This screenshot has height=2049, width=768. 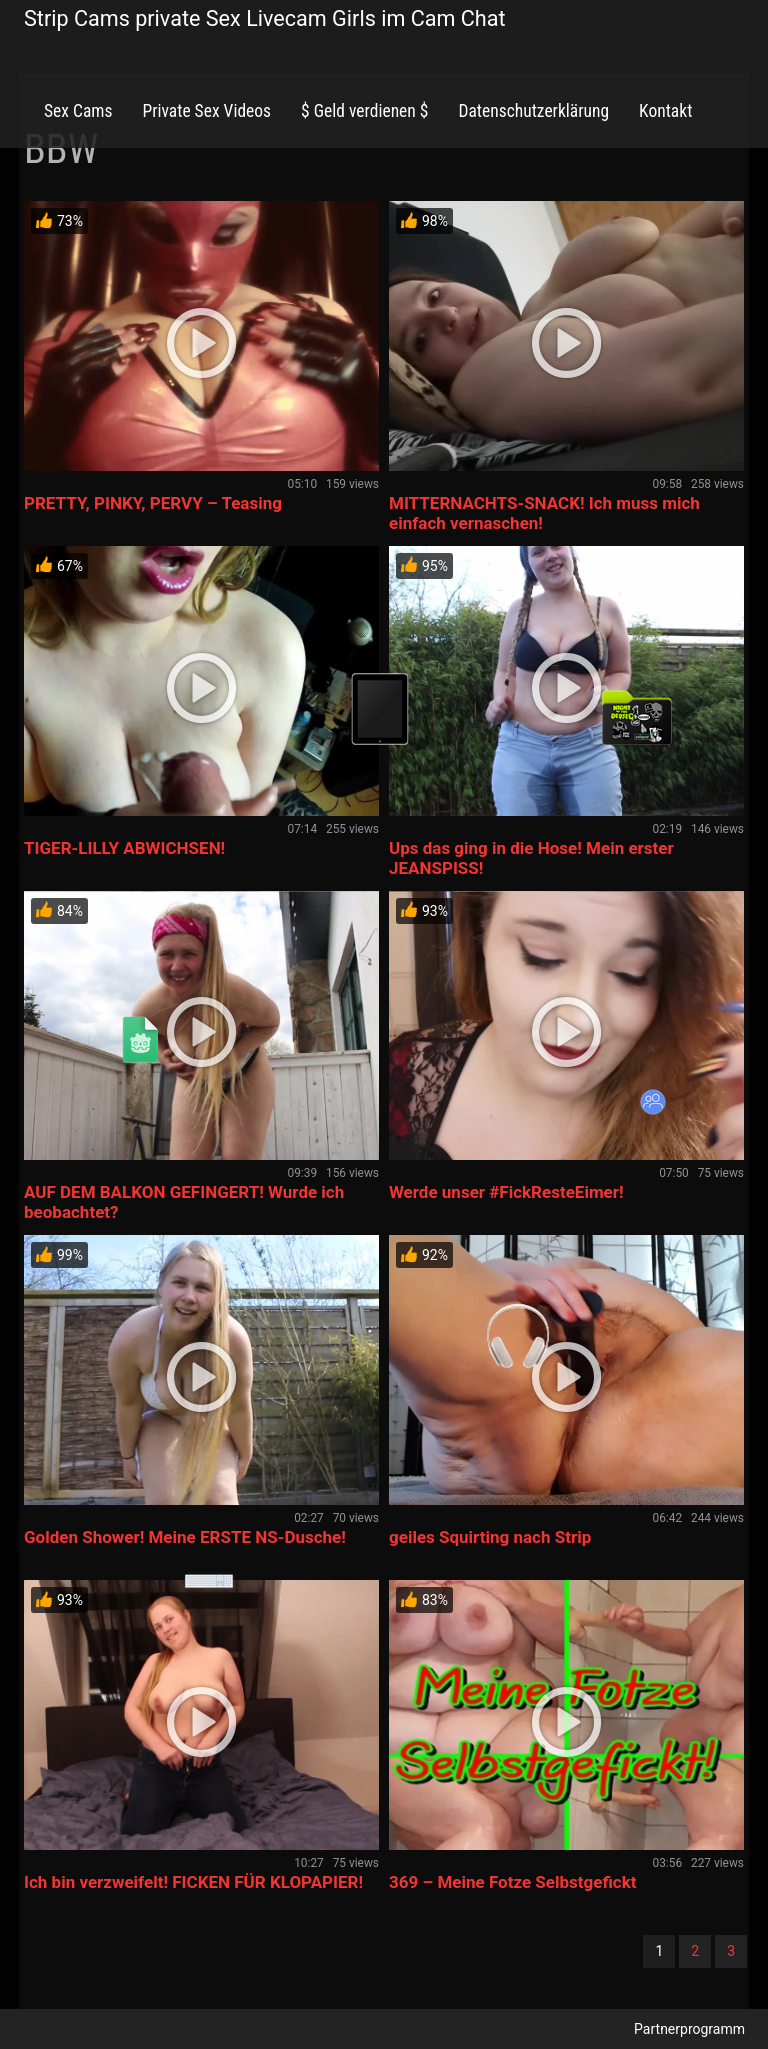 What do you see at coordinates (636, 719) in the screenshot?
I see `open watch dogs 2 game files folder` at bounding box center [636, 719].